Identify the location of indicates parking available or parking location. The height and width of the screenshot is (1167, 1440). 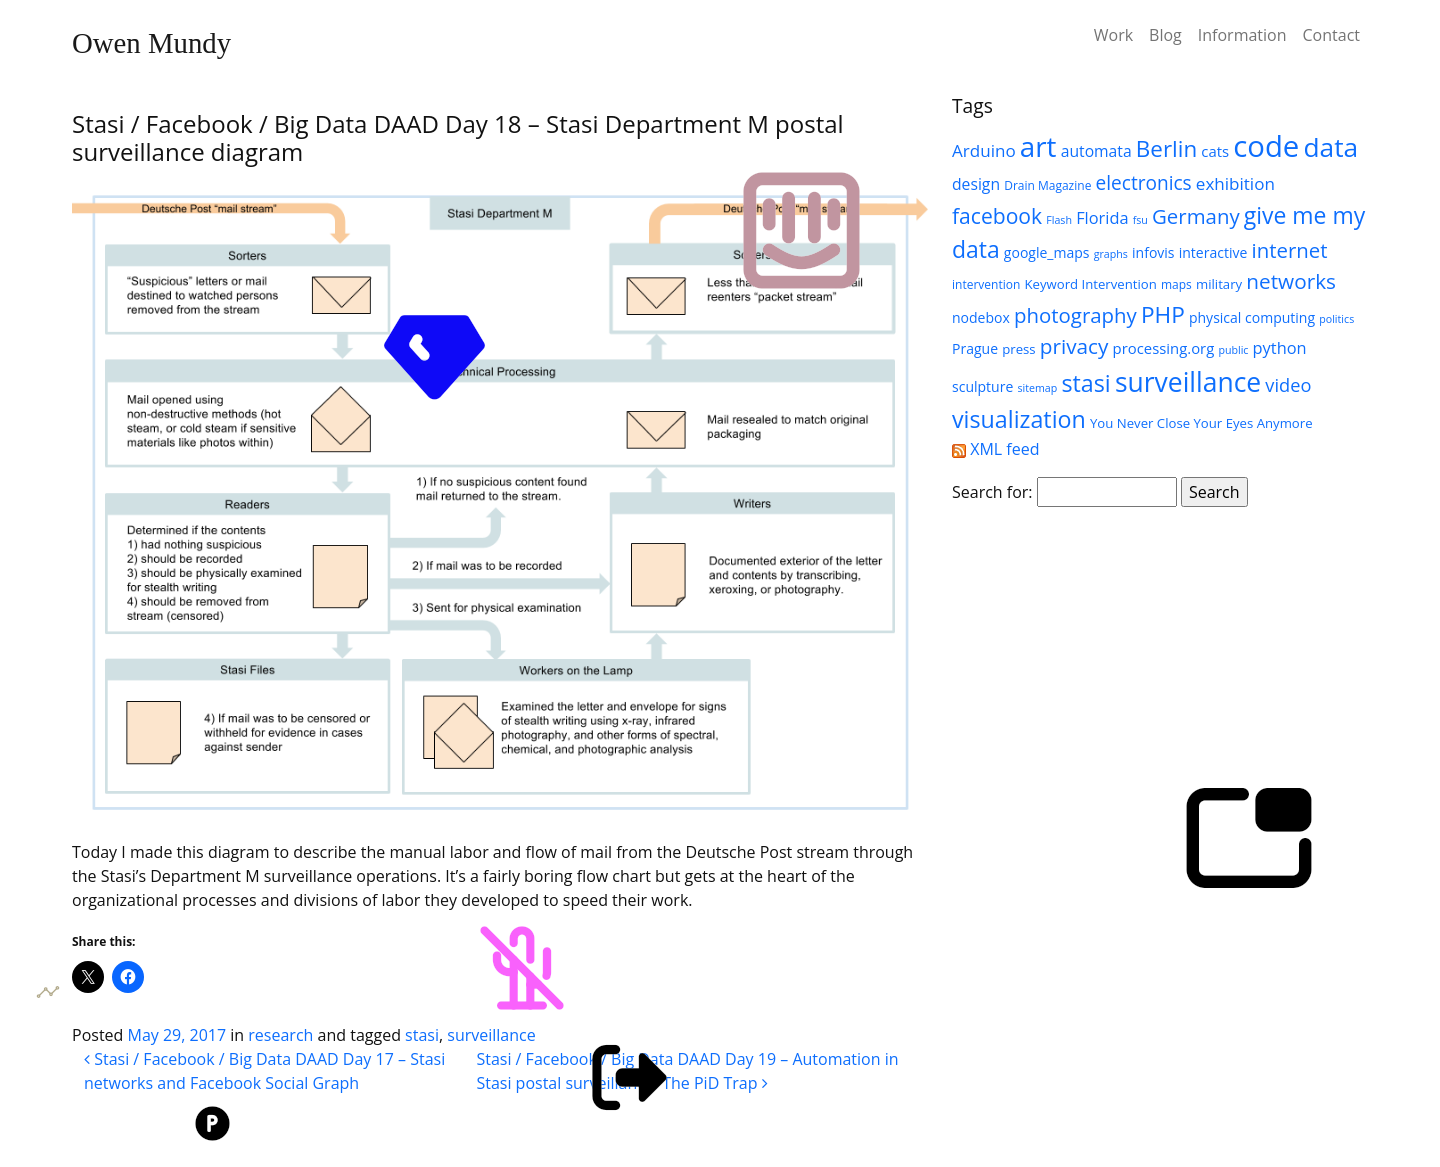
(212, 1123).